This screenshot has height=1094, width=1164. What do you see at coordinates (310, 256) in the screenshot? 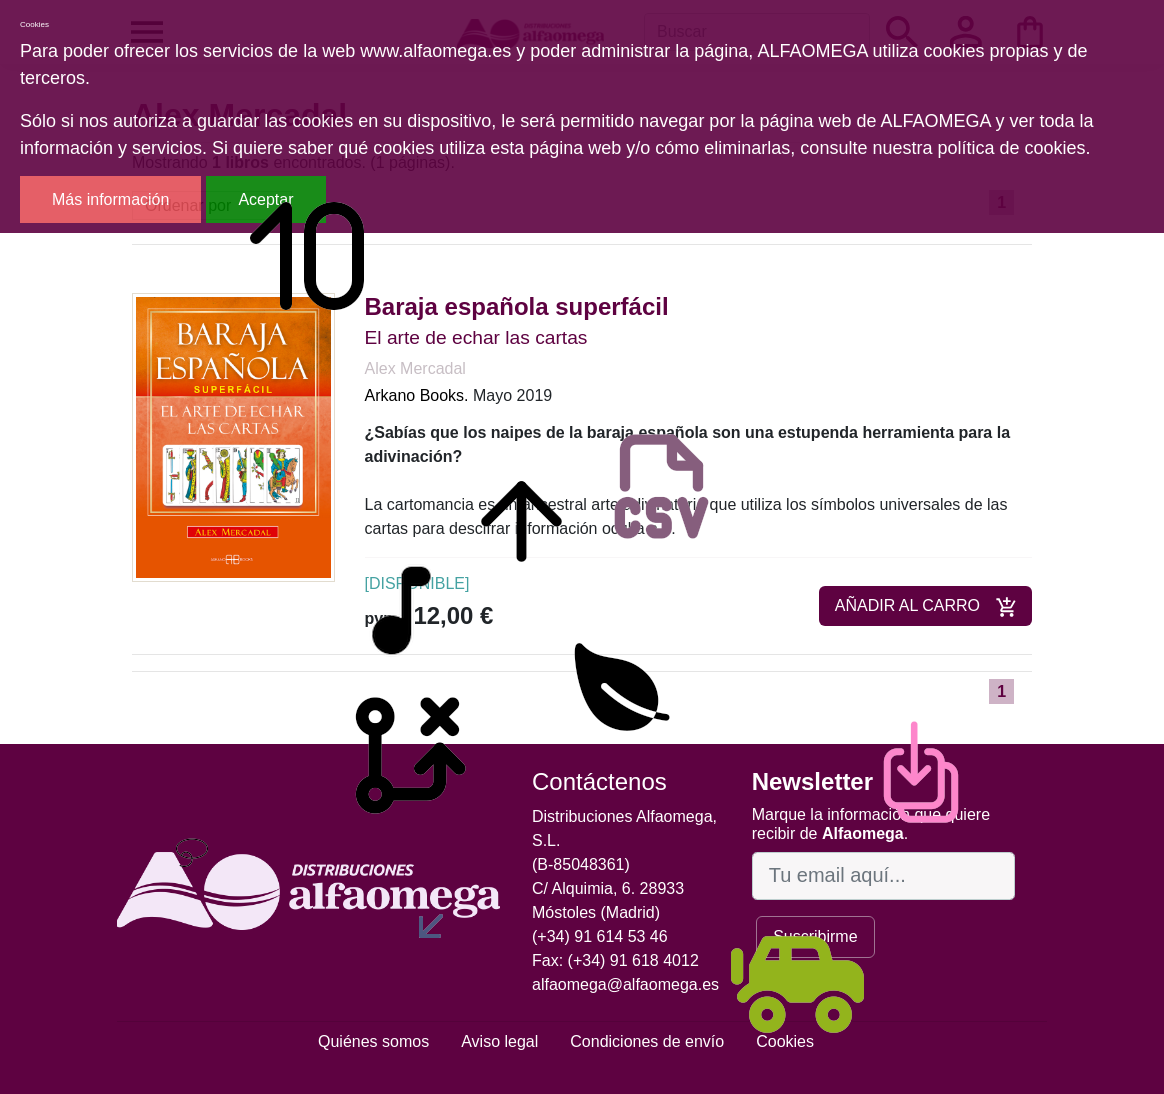
I see `indicates item number 10 in a list or sequence` at bounding box center [310, 256].